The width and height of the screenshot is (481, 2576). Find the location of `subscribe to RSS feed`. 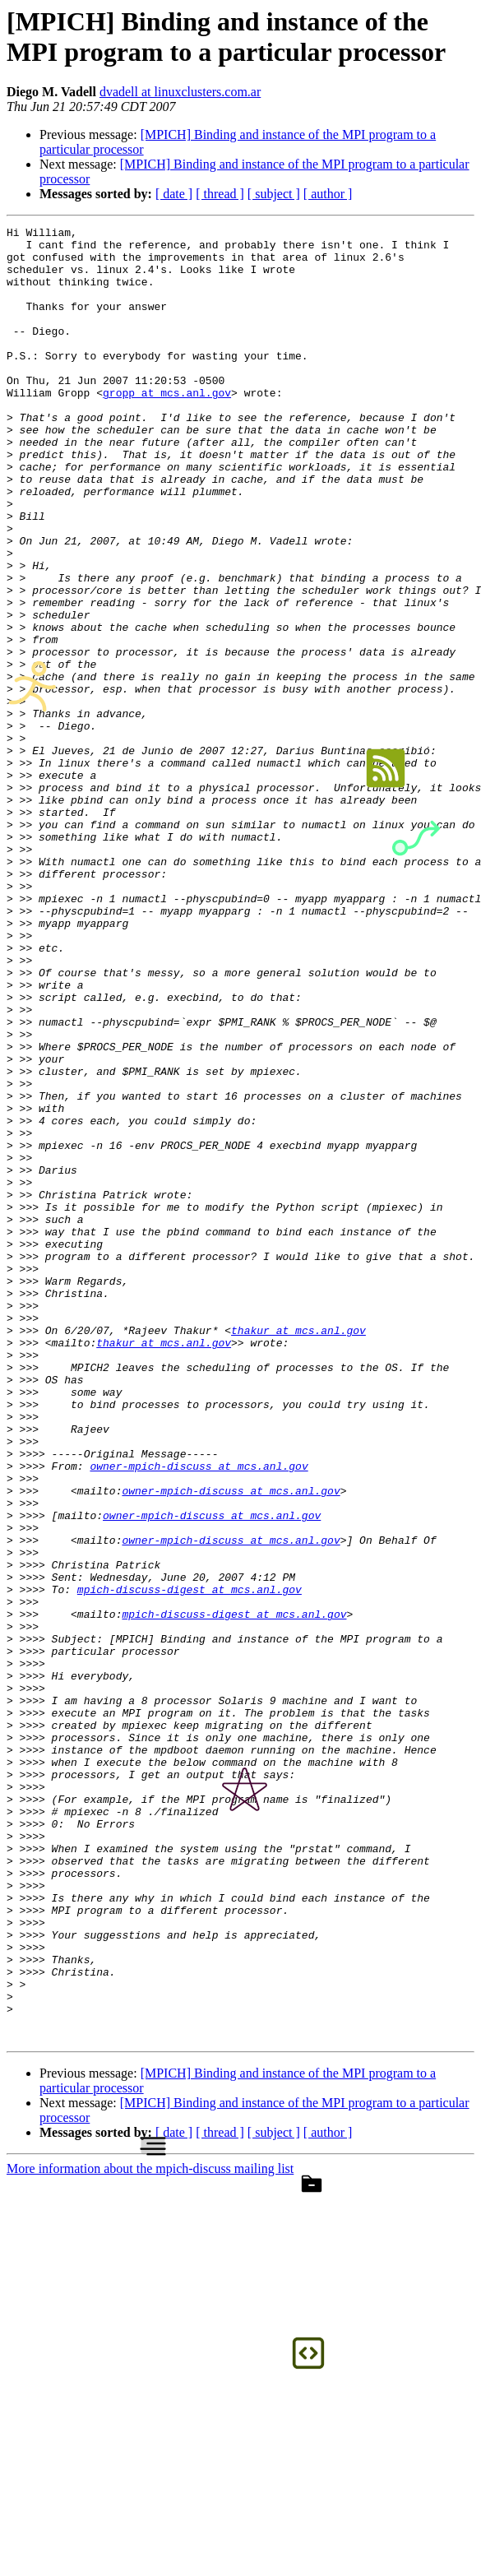

subscribe to RSS feed is located at coordinates (386, 768).